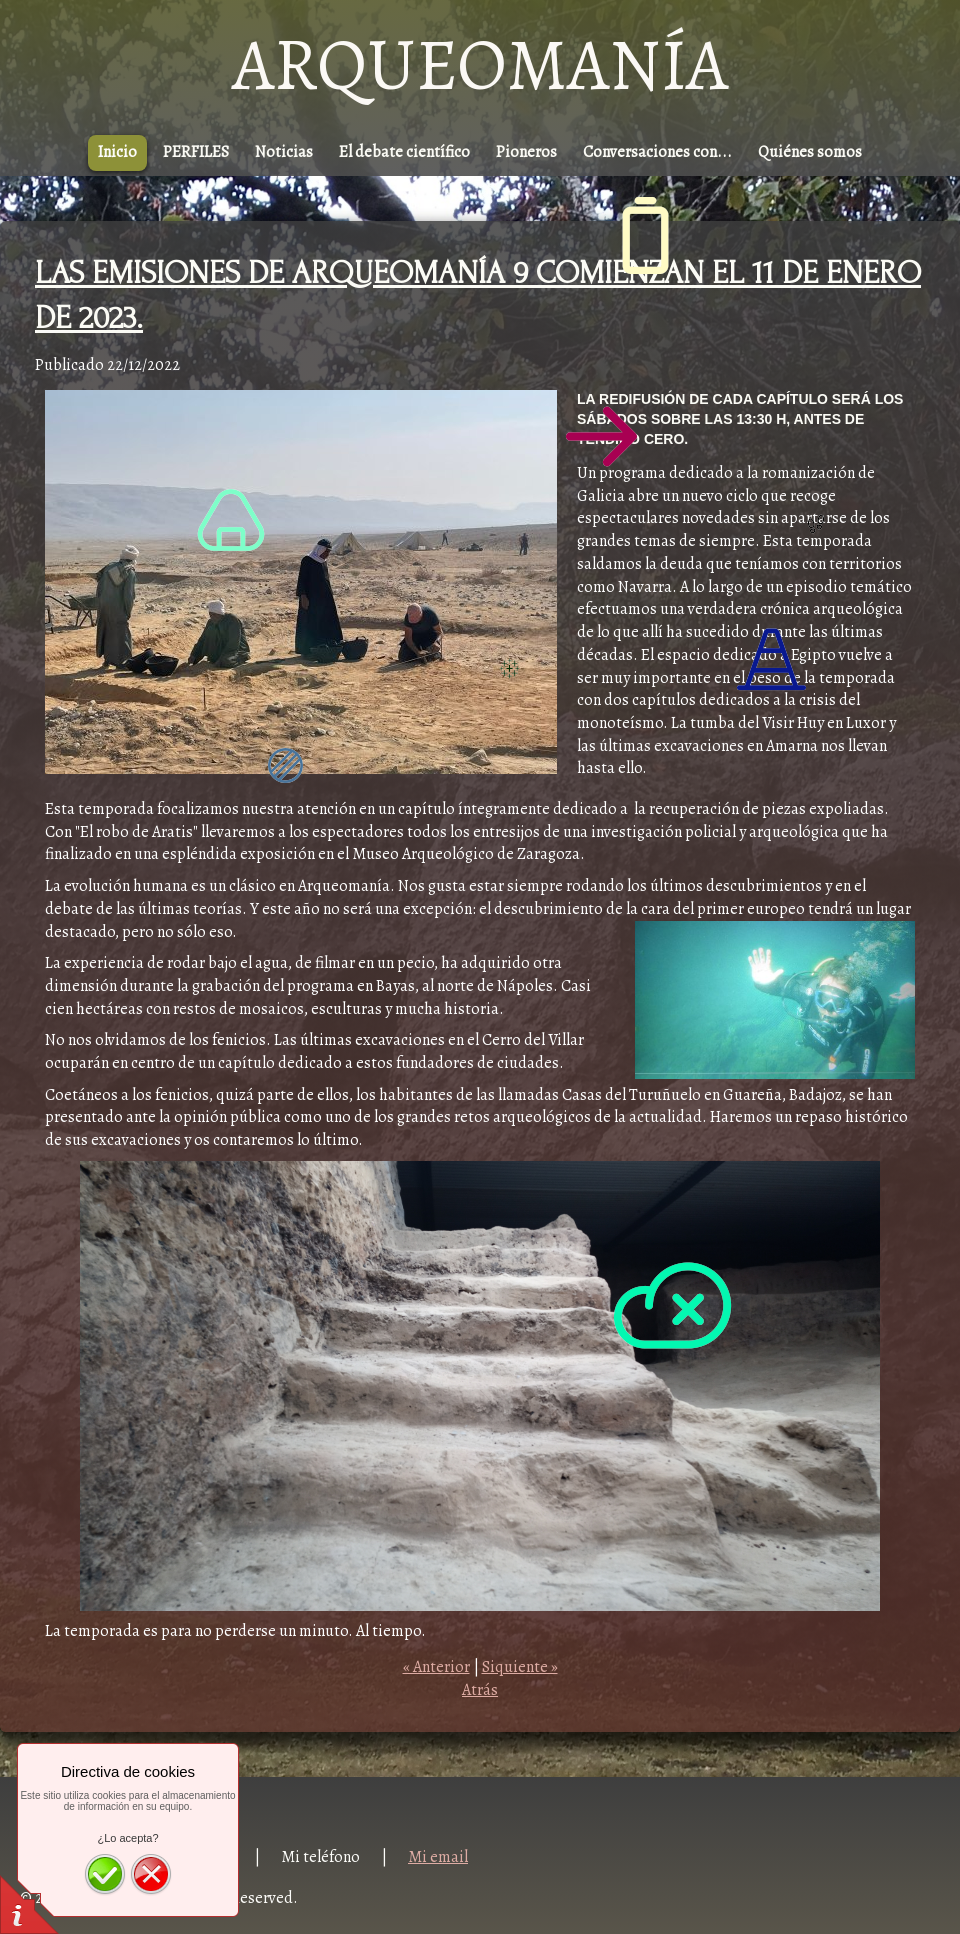 This screenshot has height=1934, width=960. Describe the element at coordinates (509, 668) in the screenshot. I see `open Tableau application` at that location.